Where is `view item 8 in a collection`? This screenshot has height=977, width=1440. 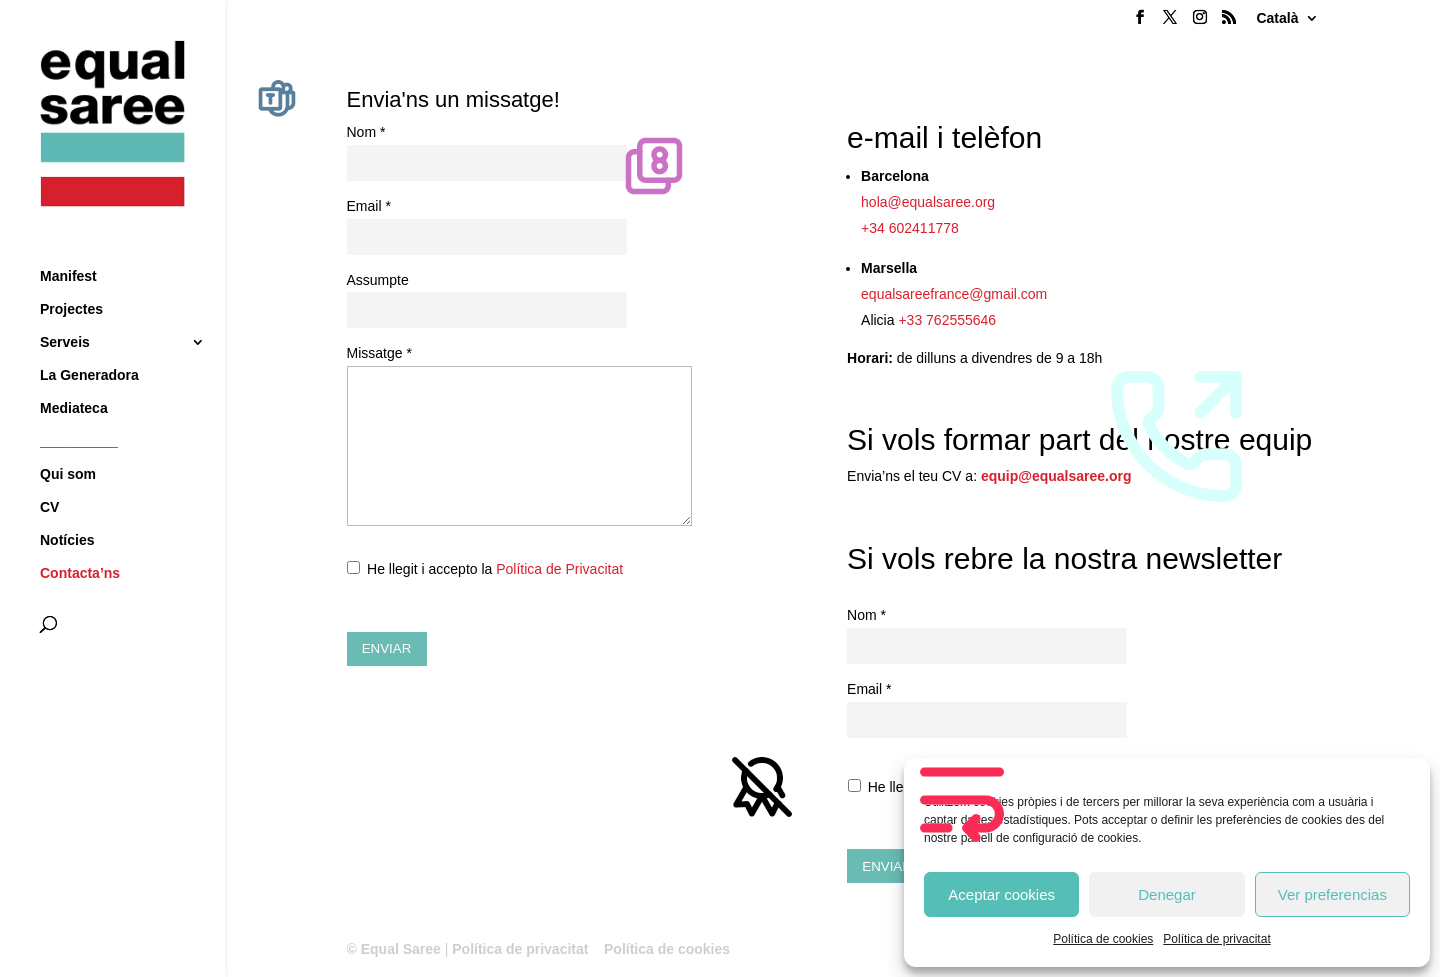 view item 8 in a collection is located at coordinates (654, 166).